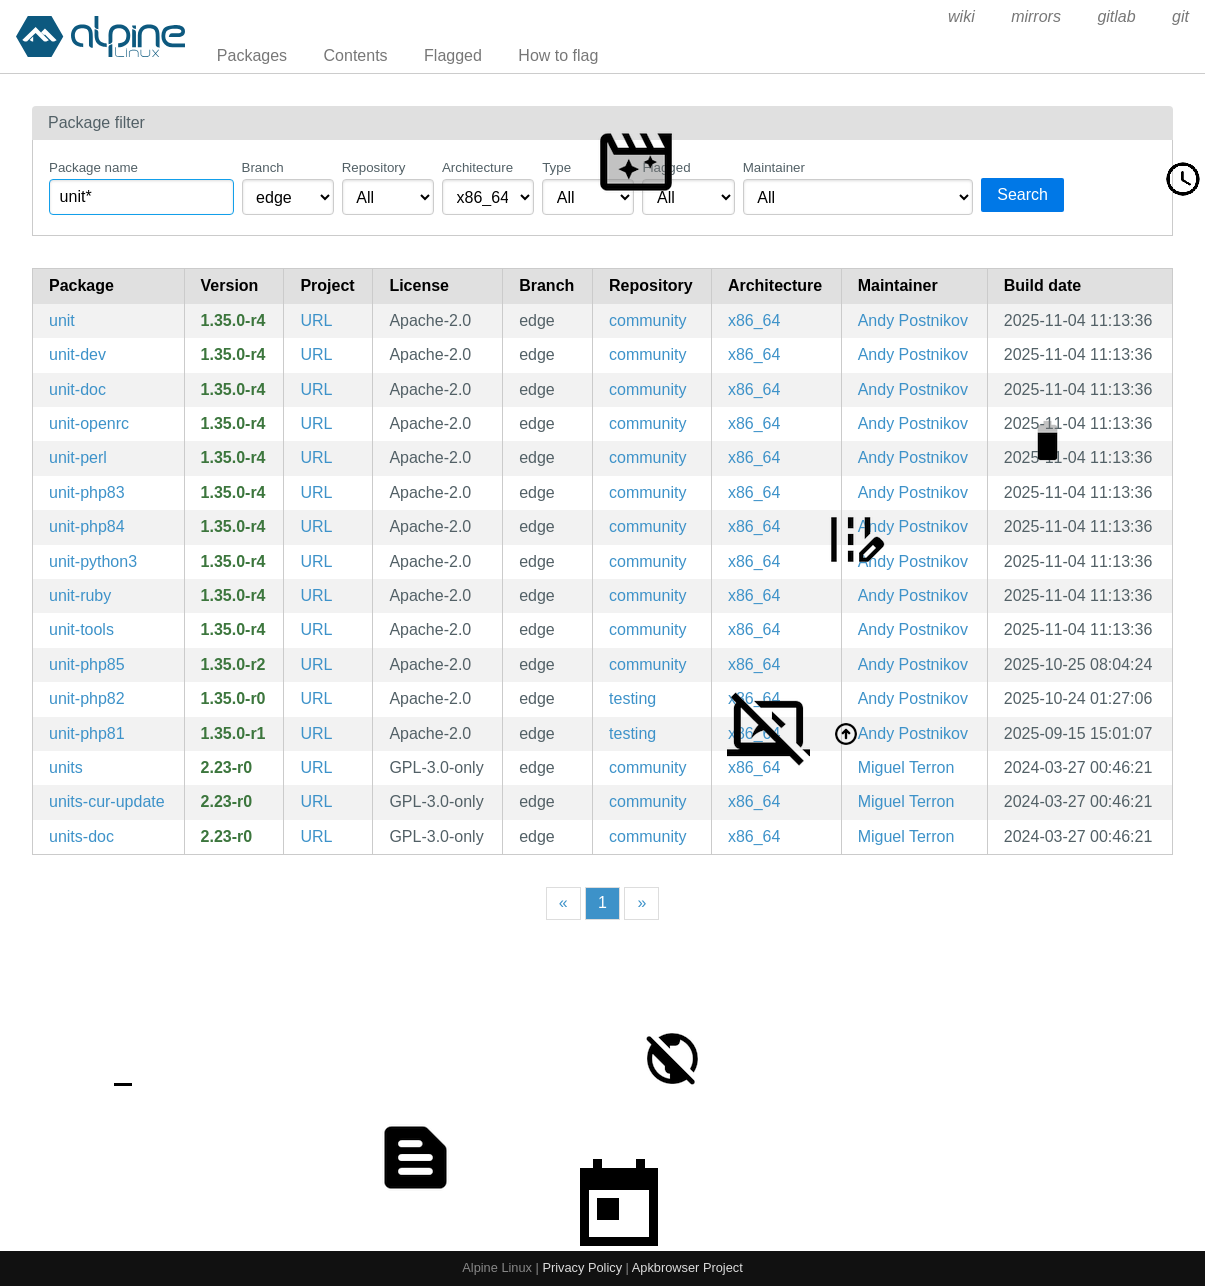 Image resolution: width=1205 pixels, height=1286 pixels. What do you see at coordinates (636, 162) in the screenshot?
I see `apply filters or effects to a video` at bounding box center [636, 162].